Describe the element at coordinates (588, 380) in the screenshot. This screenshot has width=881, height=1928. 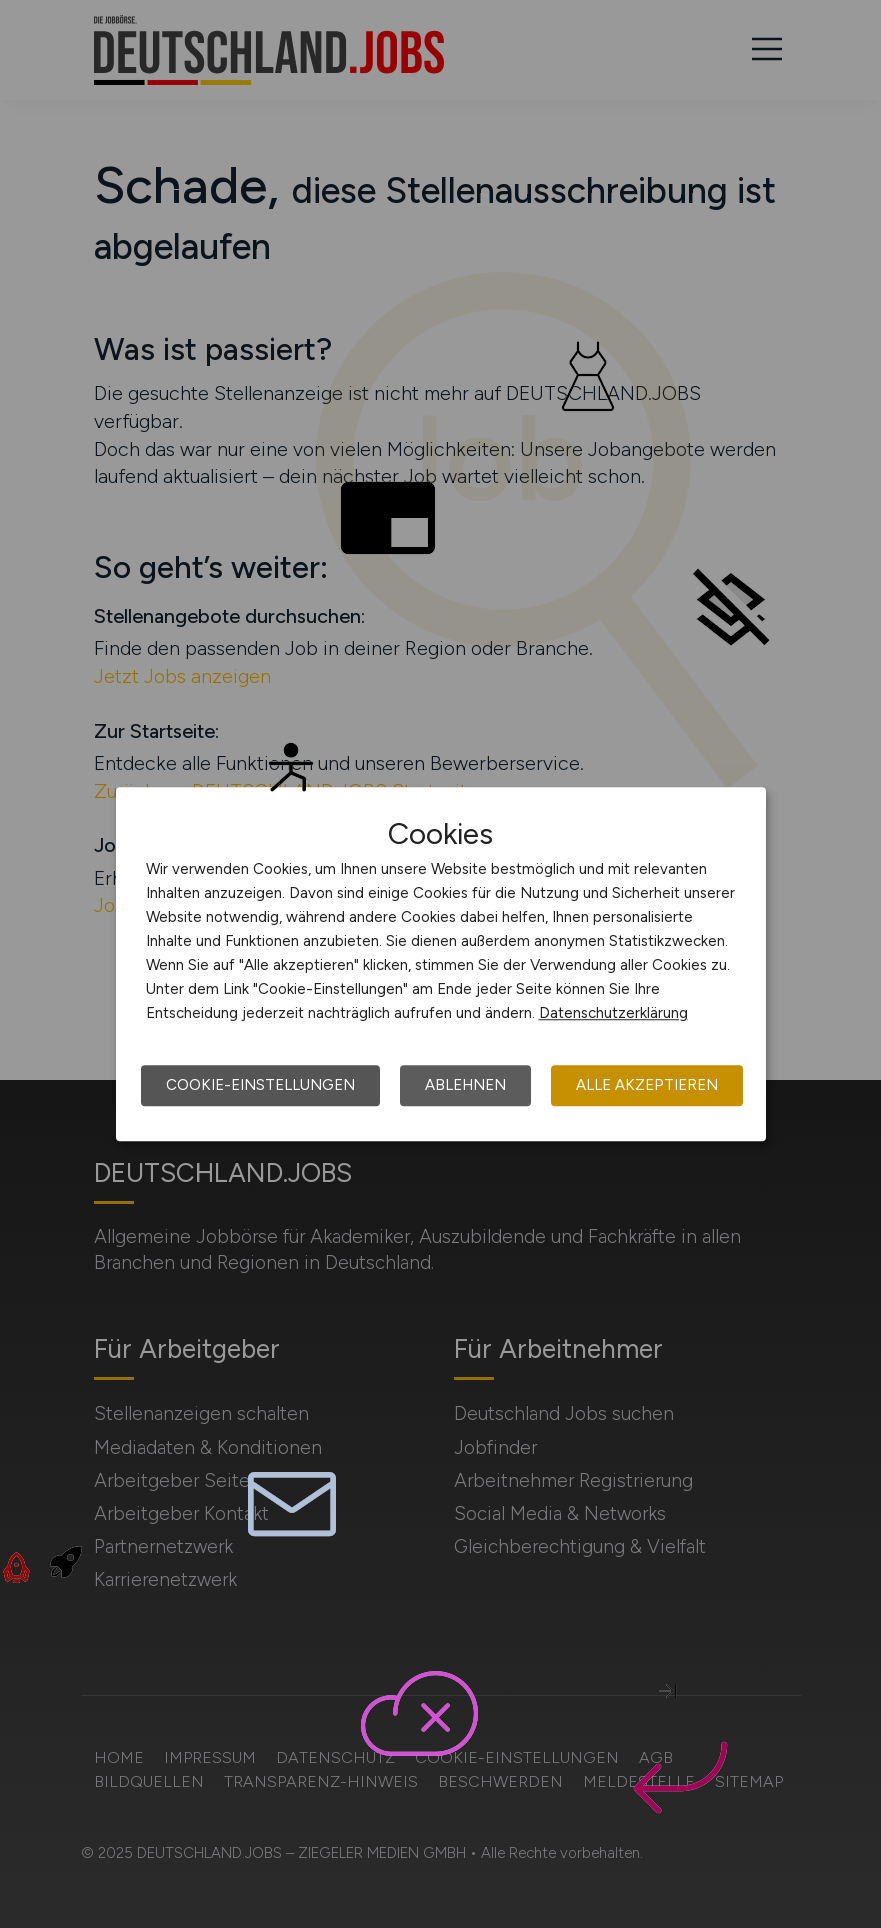
I see `browse women's clothing` at that location.